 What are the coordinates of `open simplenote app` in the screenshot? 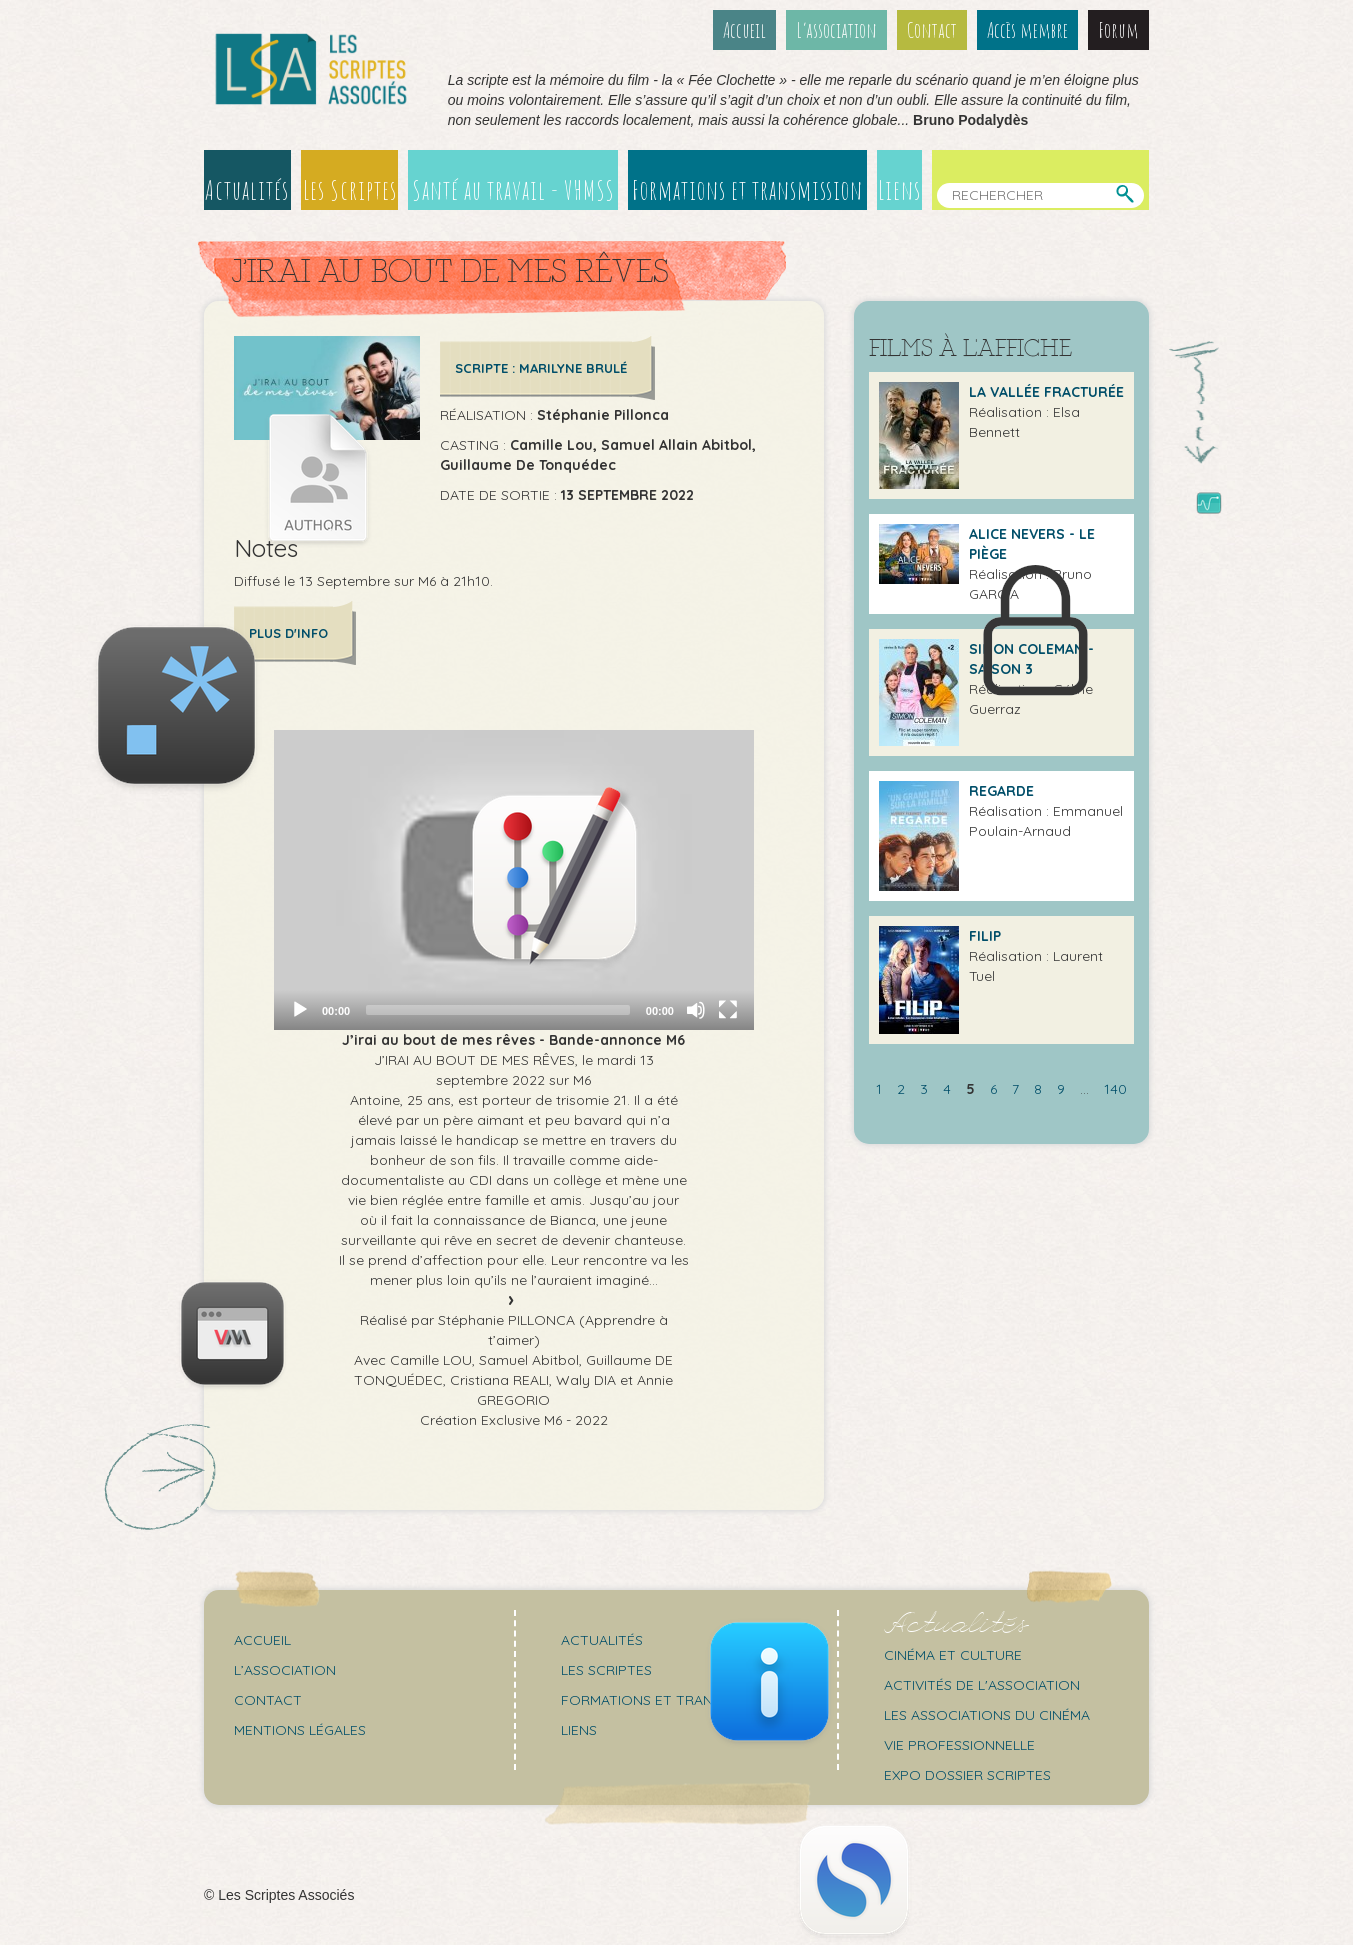 It's located at (854, 1880).